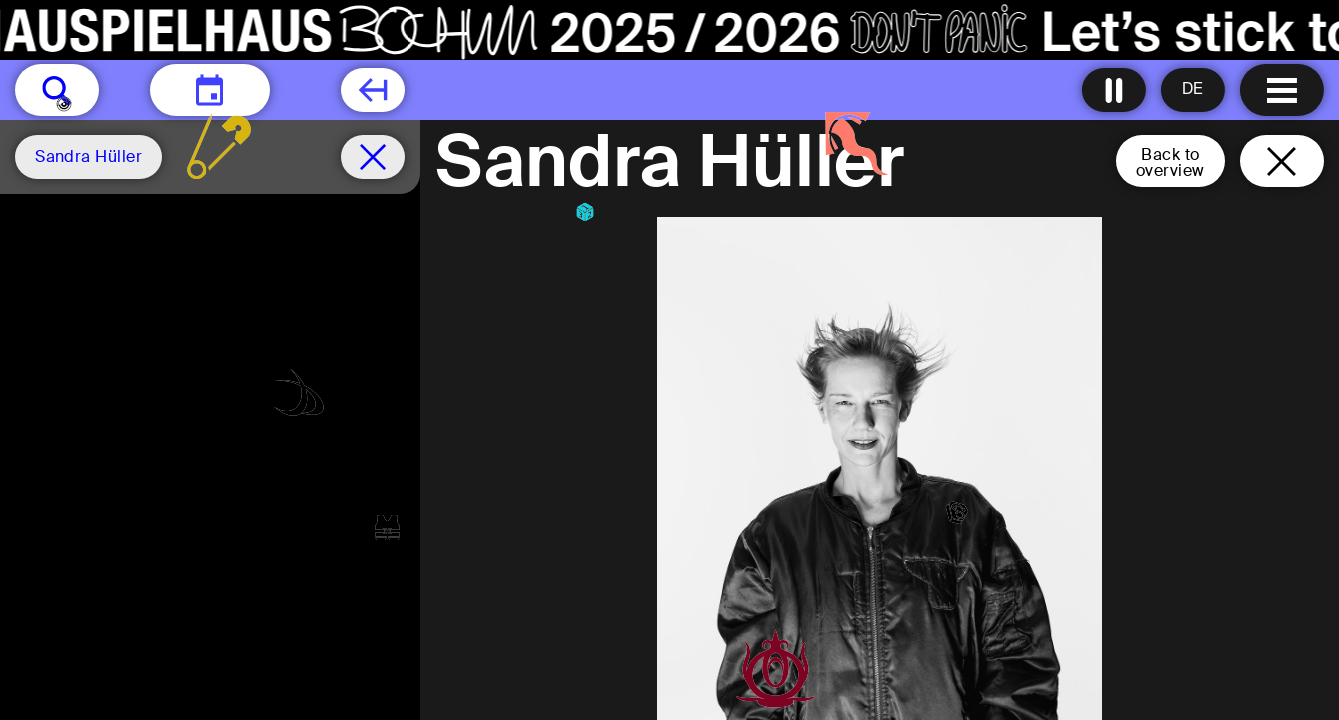  What do you see at coordinates (775, 668) in the screenshot?
I see `decorative emblem or crest symbol` at bounding box center [775, 668].